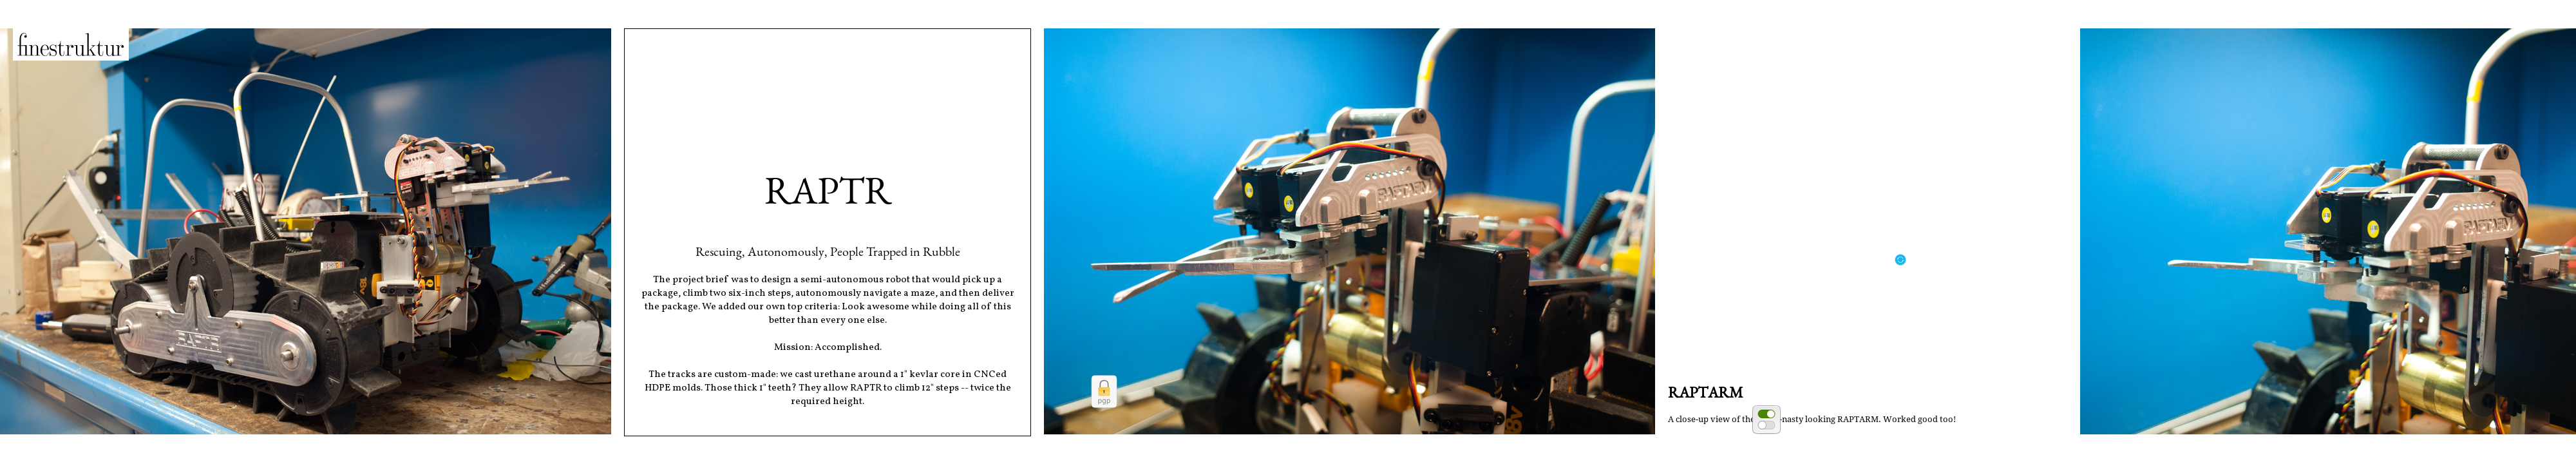  What do you see at coordinates (1766, 420) in the screenshot?
I see `open desktop preferences or settings` at bounding box center [1766, 420].